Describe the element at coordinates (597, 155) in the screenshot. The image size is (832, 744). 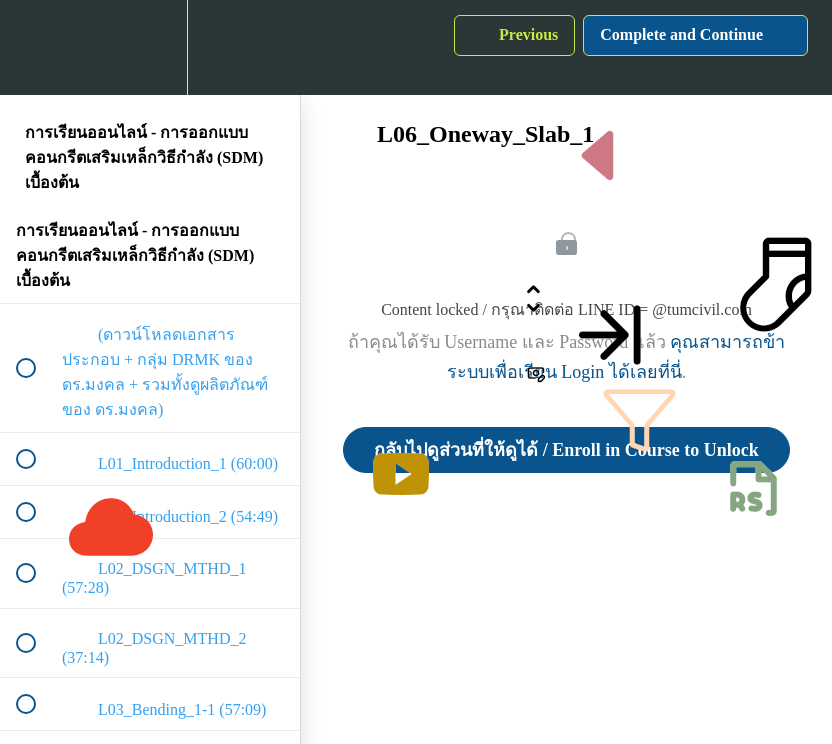
I see `go back to the previous screen` at that location.